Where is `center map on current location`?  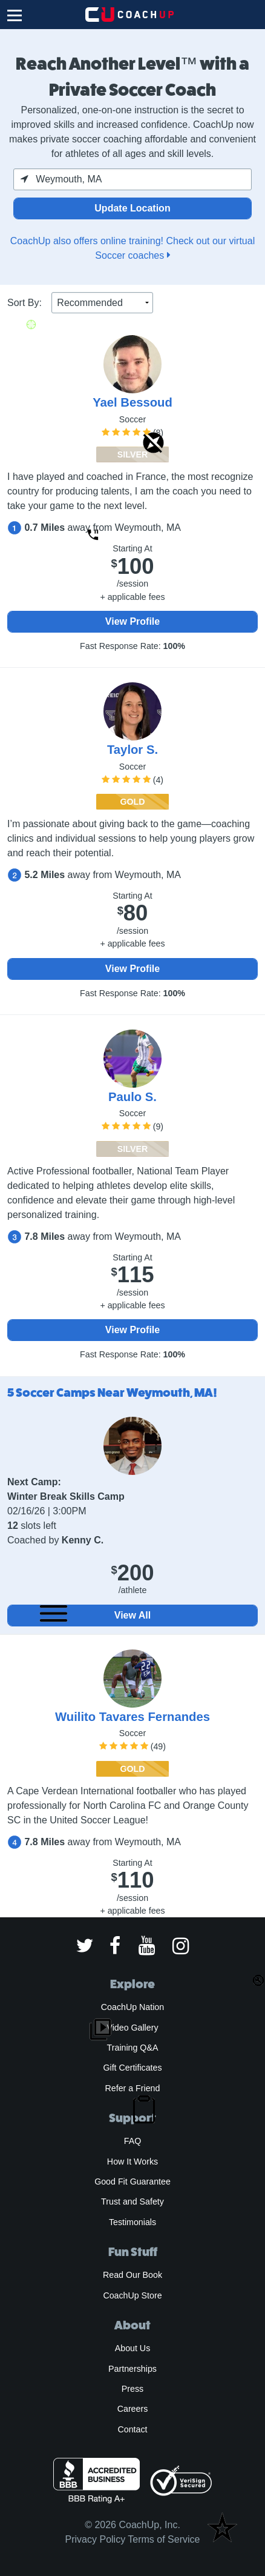
center map on current location is located at coordinates (31, 324).